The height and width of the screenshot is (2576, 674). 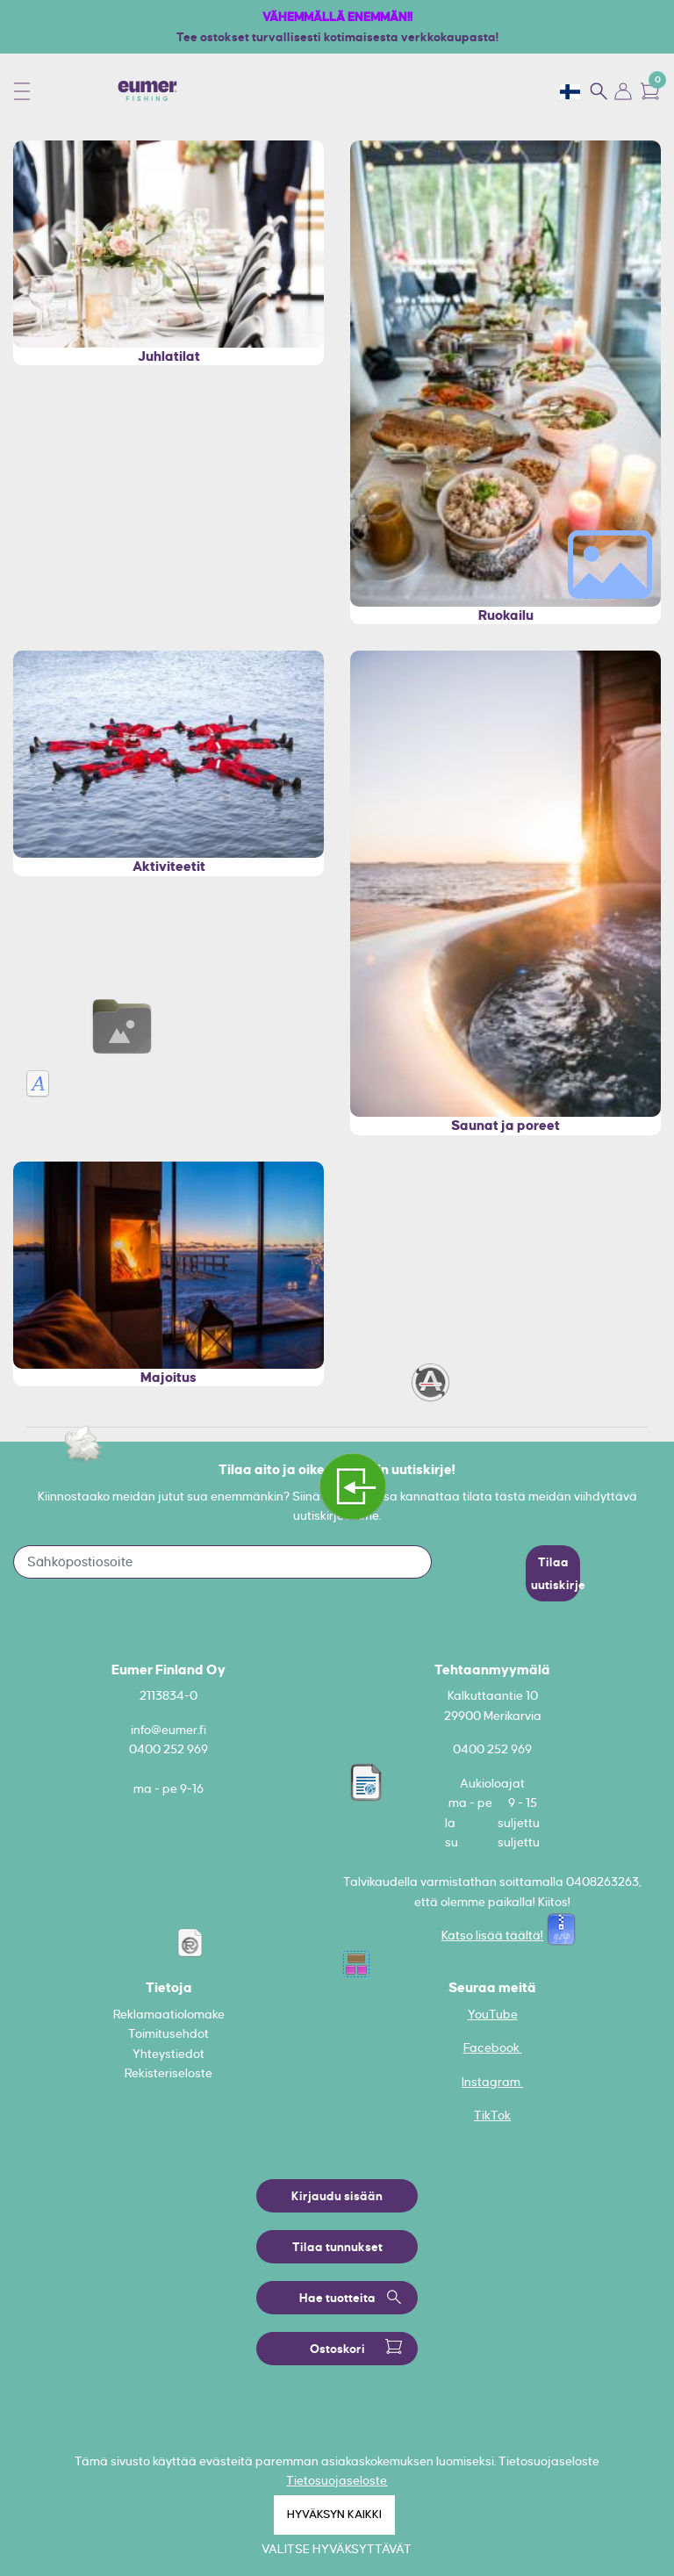 I want to click on a gzip compressed archive file, so click(x=561, y=1929).